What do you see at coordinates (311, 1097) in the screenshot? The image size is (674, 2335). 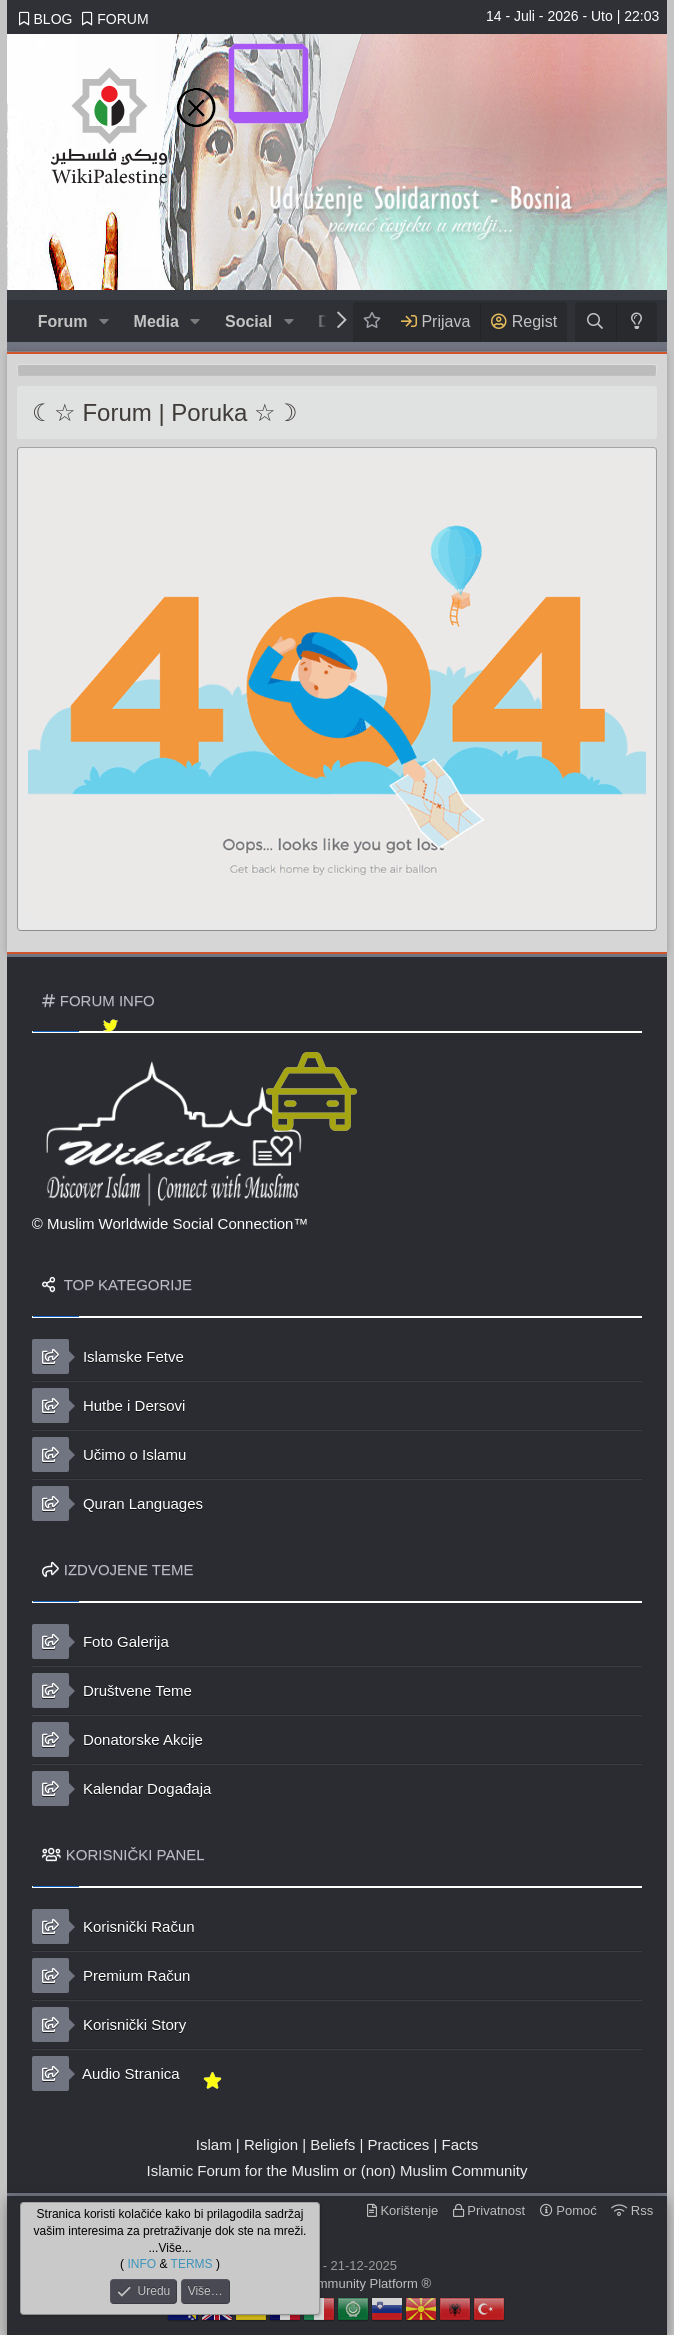 I see `request a taxi or cab ride` at bounding box center [311, 1097].